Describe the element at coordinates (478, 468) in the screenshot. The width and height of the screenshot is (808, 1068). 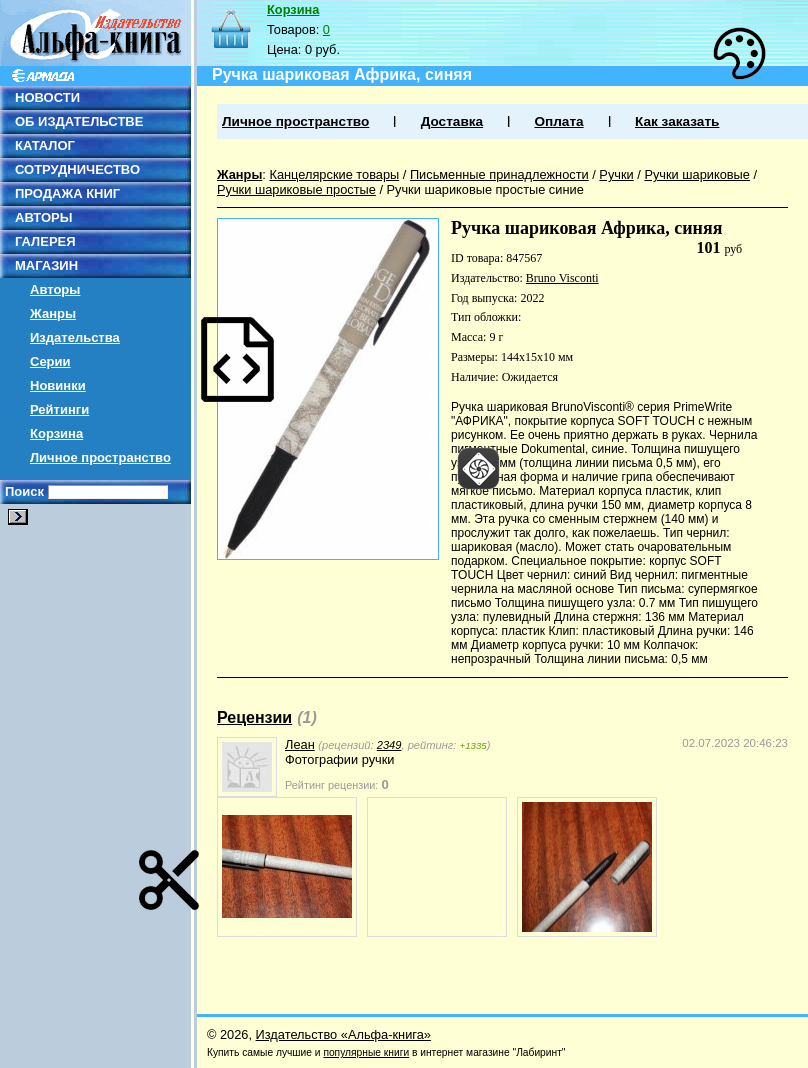
I see `open system engineering or hardware settings` at that location.